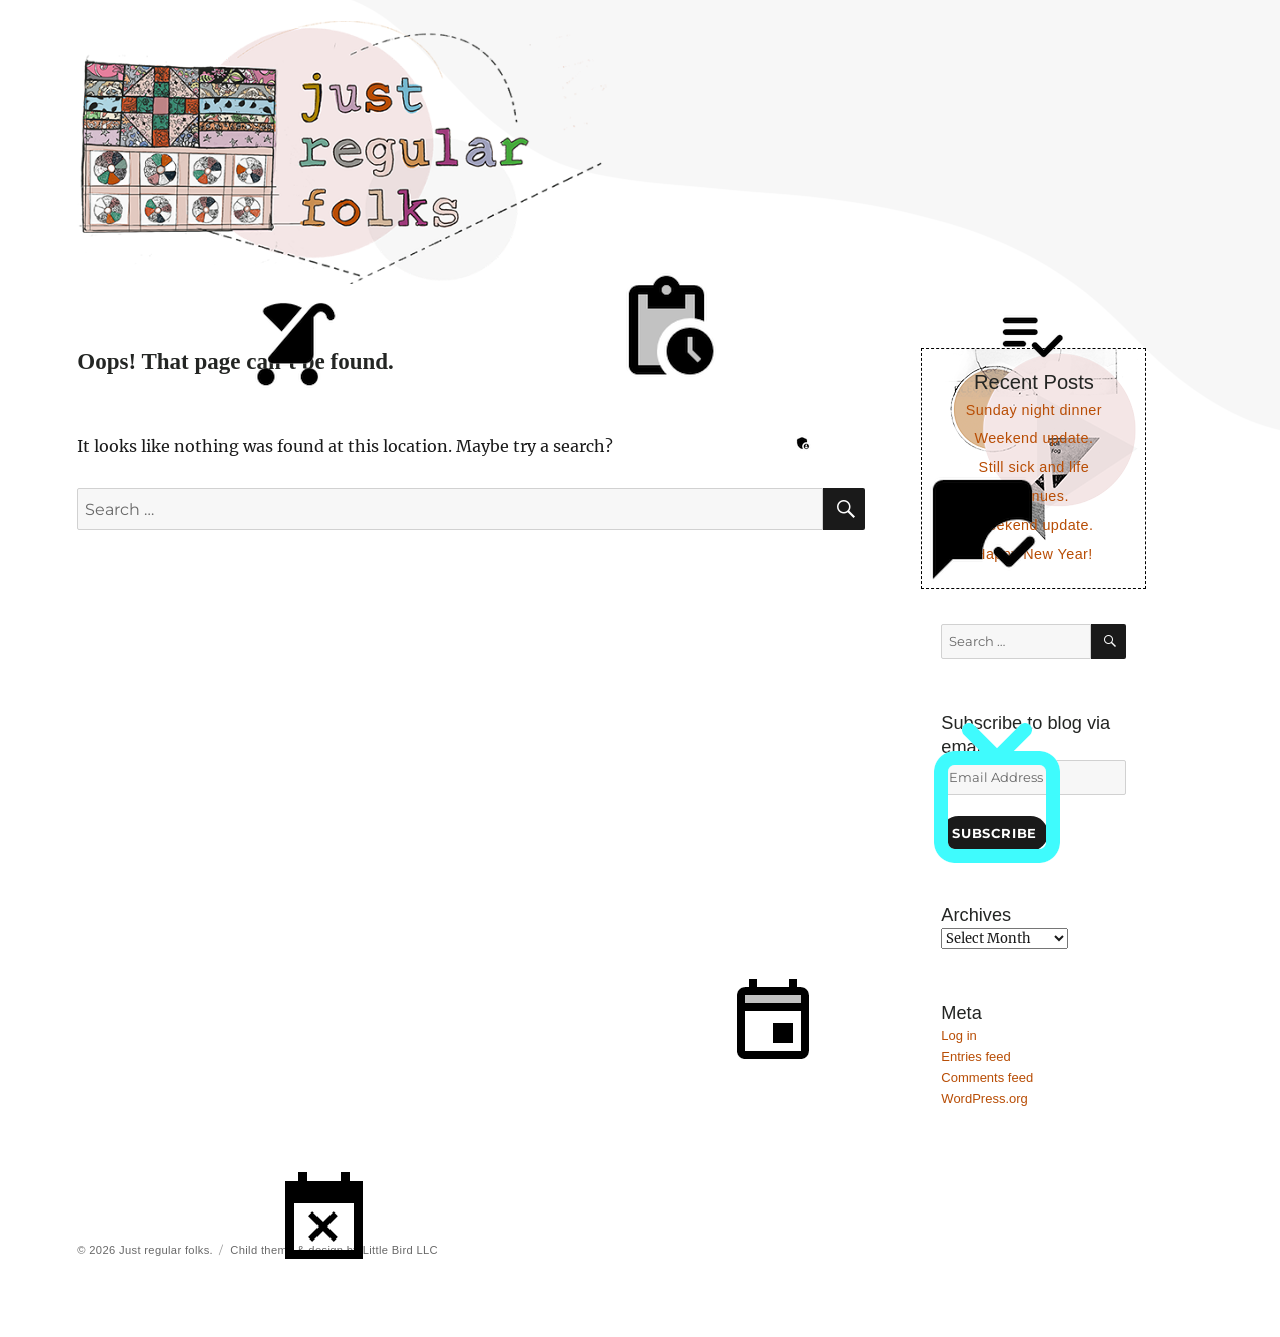 This screenshot has width=1280, height=1337. Describe the element at coordinates (803, 443) in the screenshot. I see `access admin or security settings` at that location.